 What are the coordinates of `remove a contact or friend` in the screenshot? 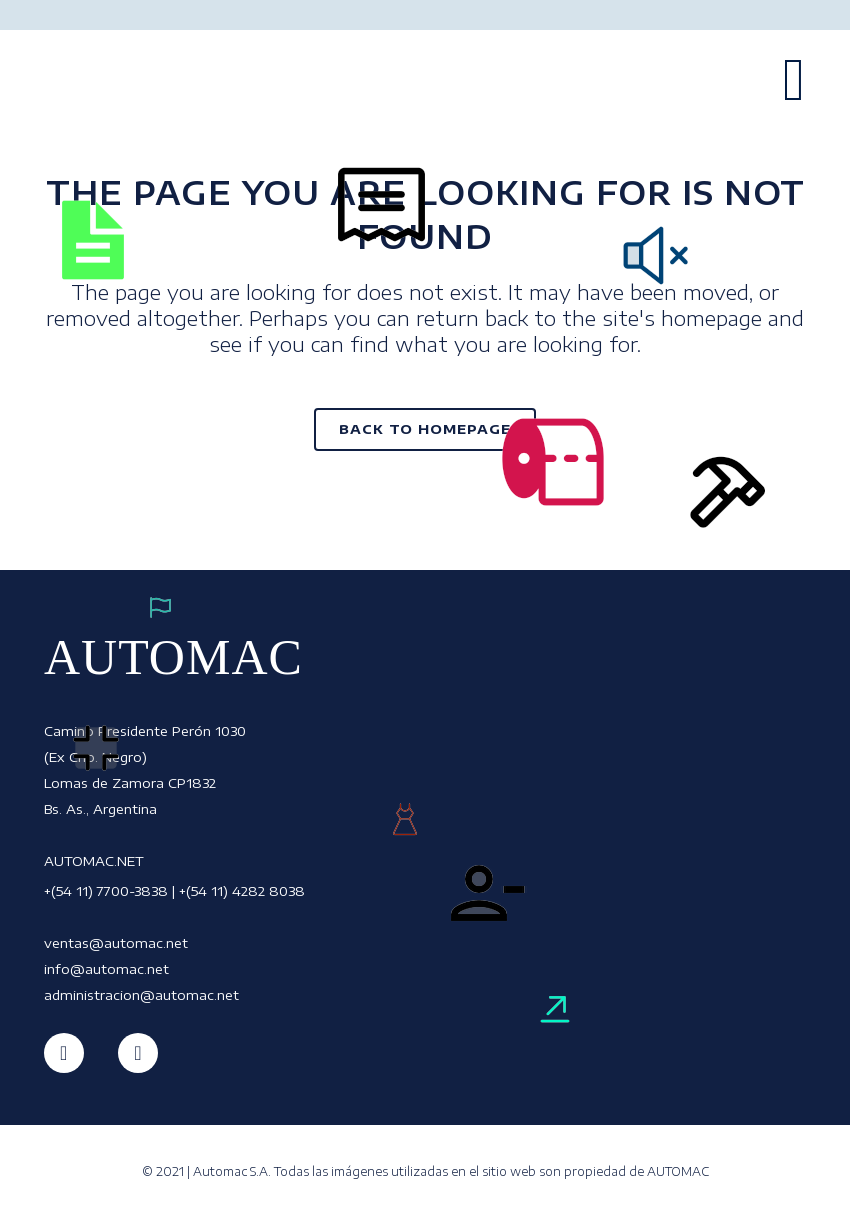 It's located at (486, 893).